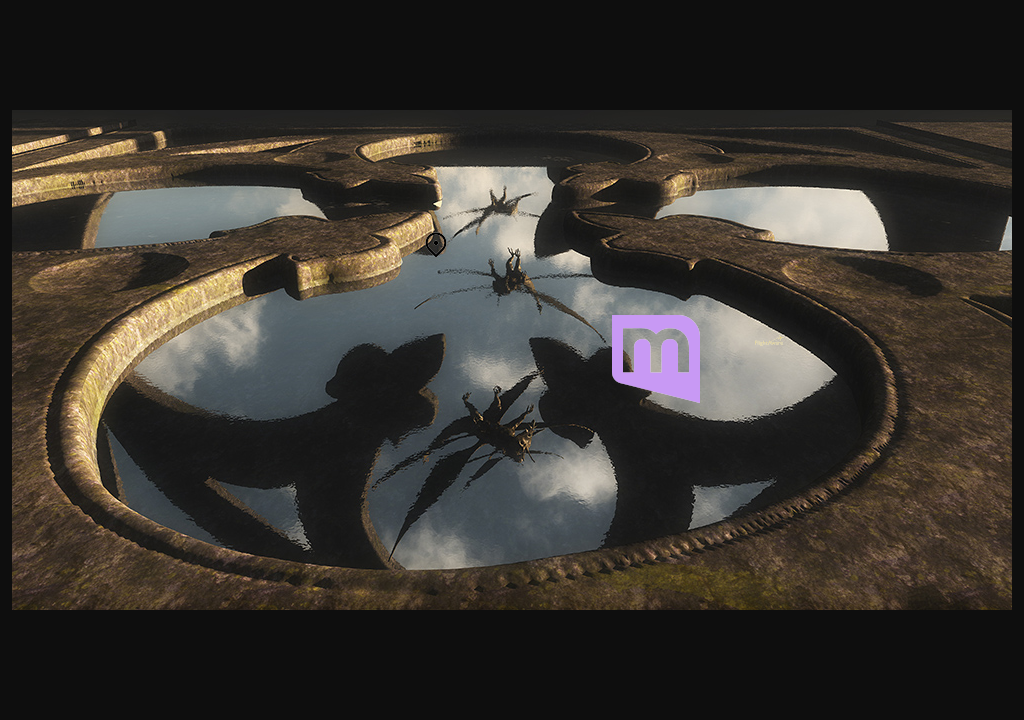 The width and height of the screenshot is (1024, 720). What do you see at coordinates (656, 359) in the screenshot?
I see `mail.com email service logo` at bounding box center [656, 359].